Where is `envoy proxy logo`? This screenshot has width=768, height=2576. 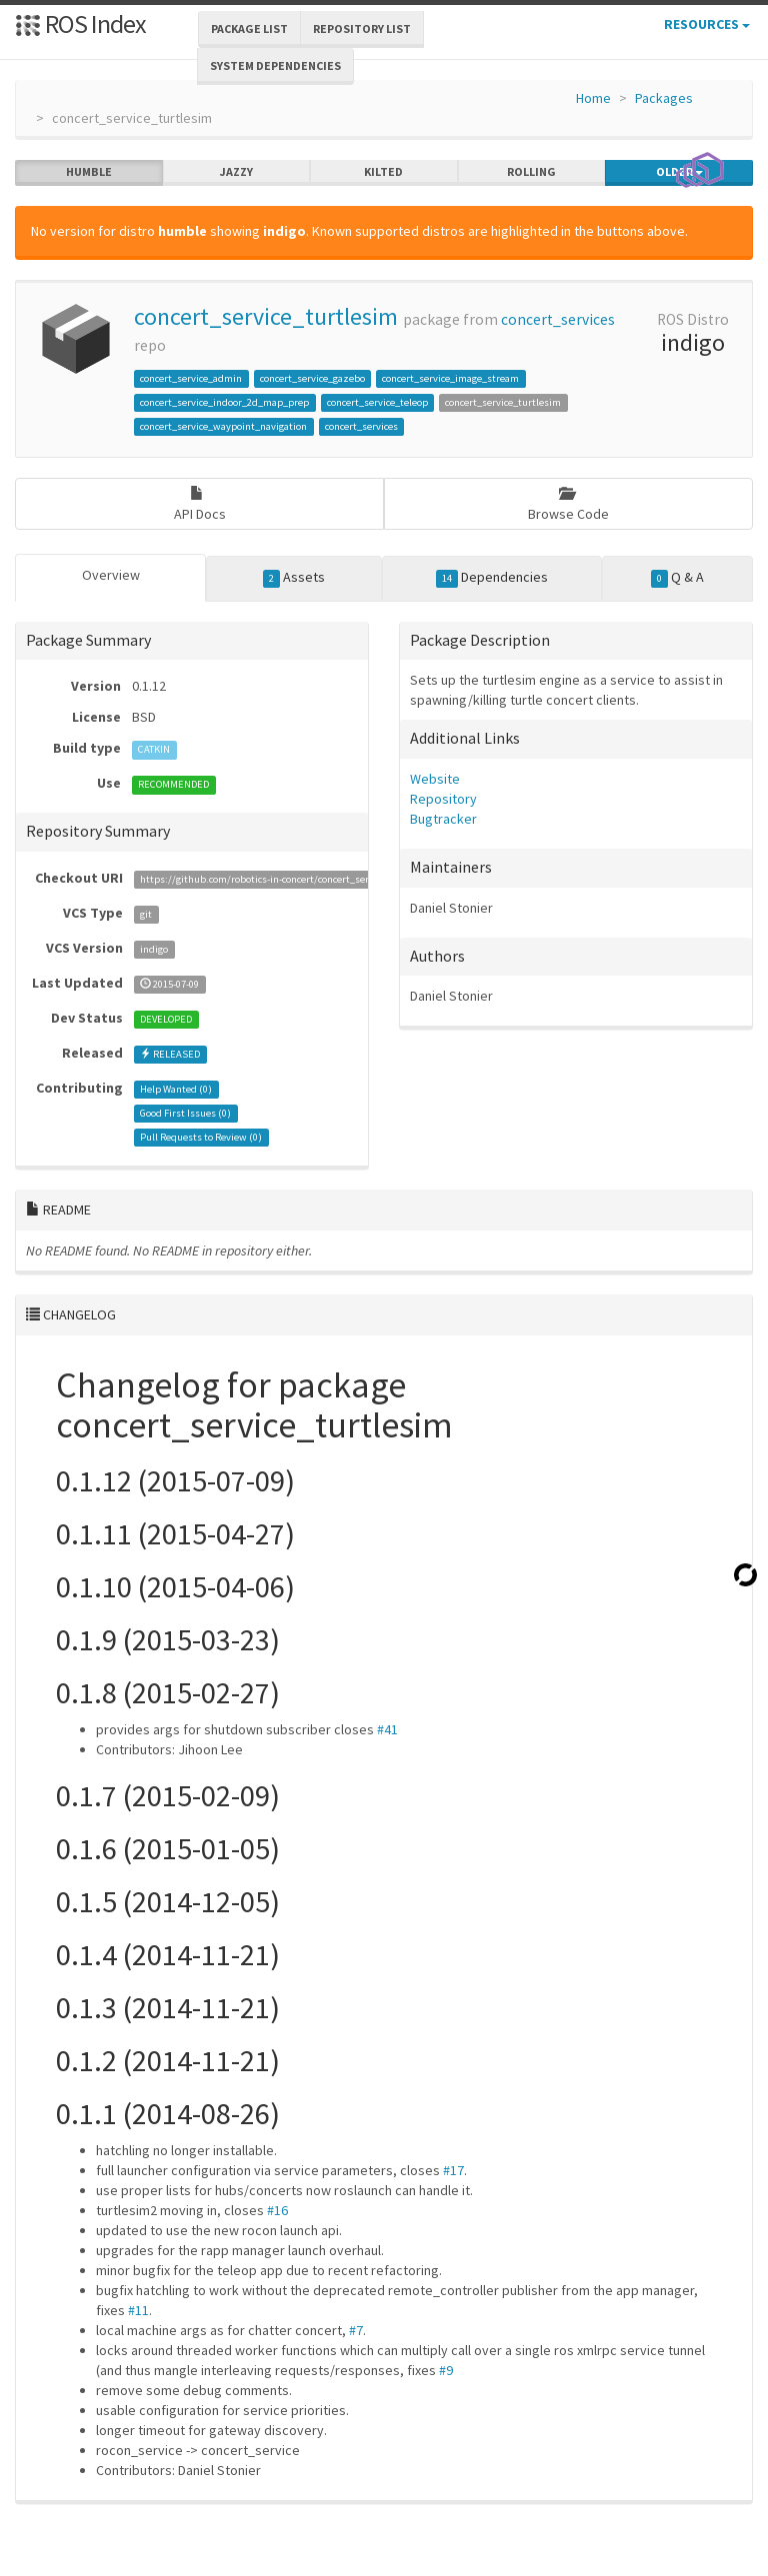 envoy proxy logo is located at coordinates (700, 170).